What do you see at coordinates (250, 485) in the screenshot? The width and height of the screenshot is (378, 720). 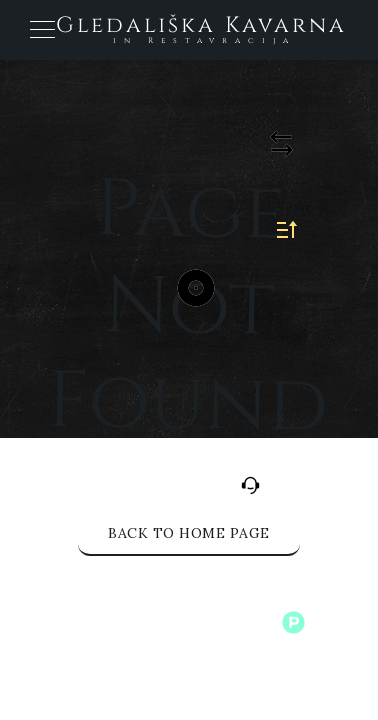 I see `contact customer support` at bounding box center [250, 485].